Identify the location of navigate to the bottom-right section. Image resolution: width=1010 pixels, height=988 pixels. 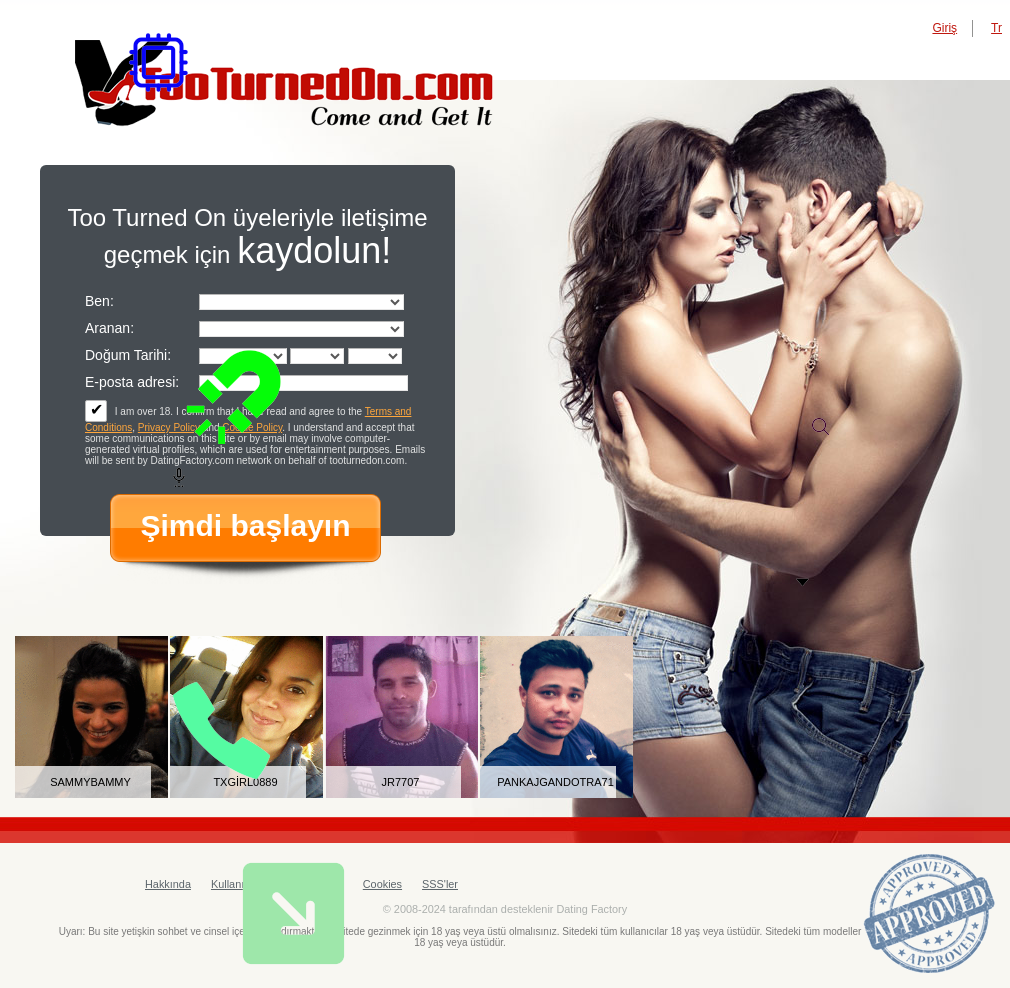
(293, 913).